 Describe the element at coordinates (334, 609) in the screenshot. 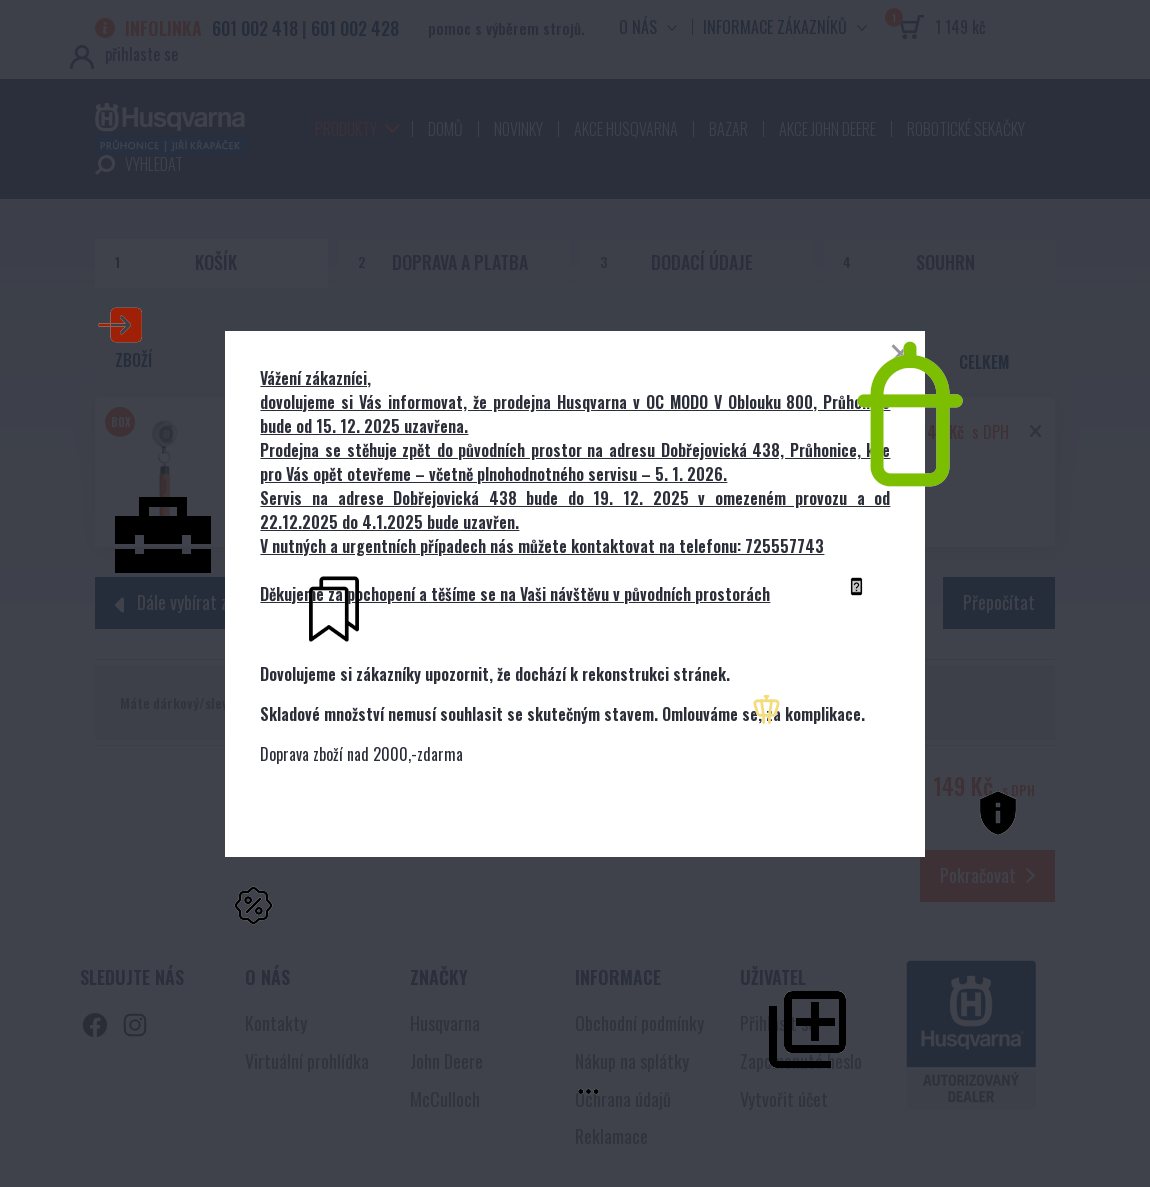

I see `view your saved bookmarks` at that location.